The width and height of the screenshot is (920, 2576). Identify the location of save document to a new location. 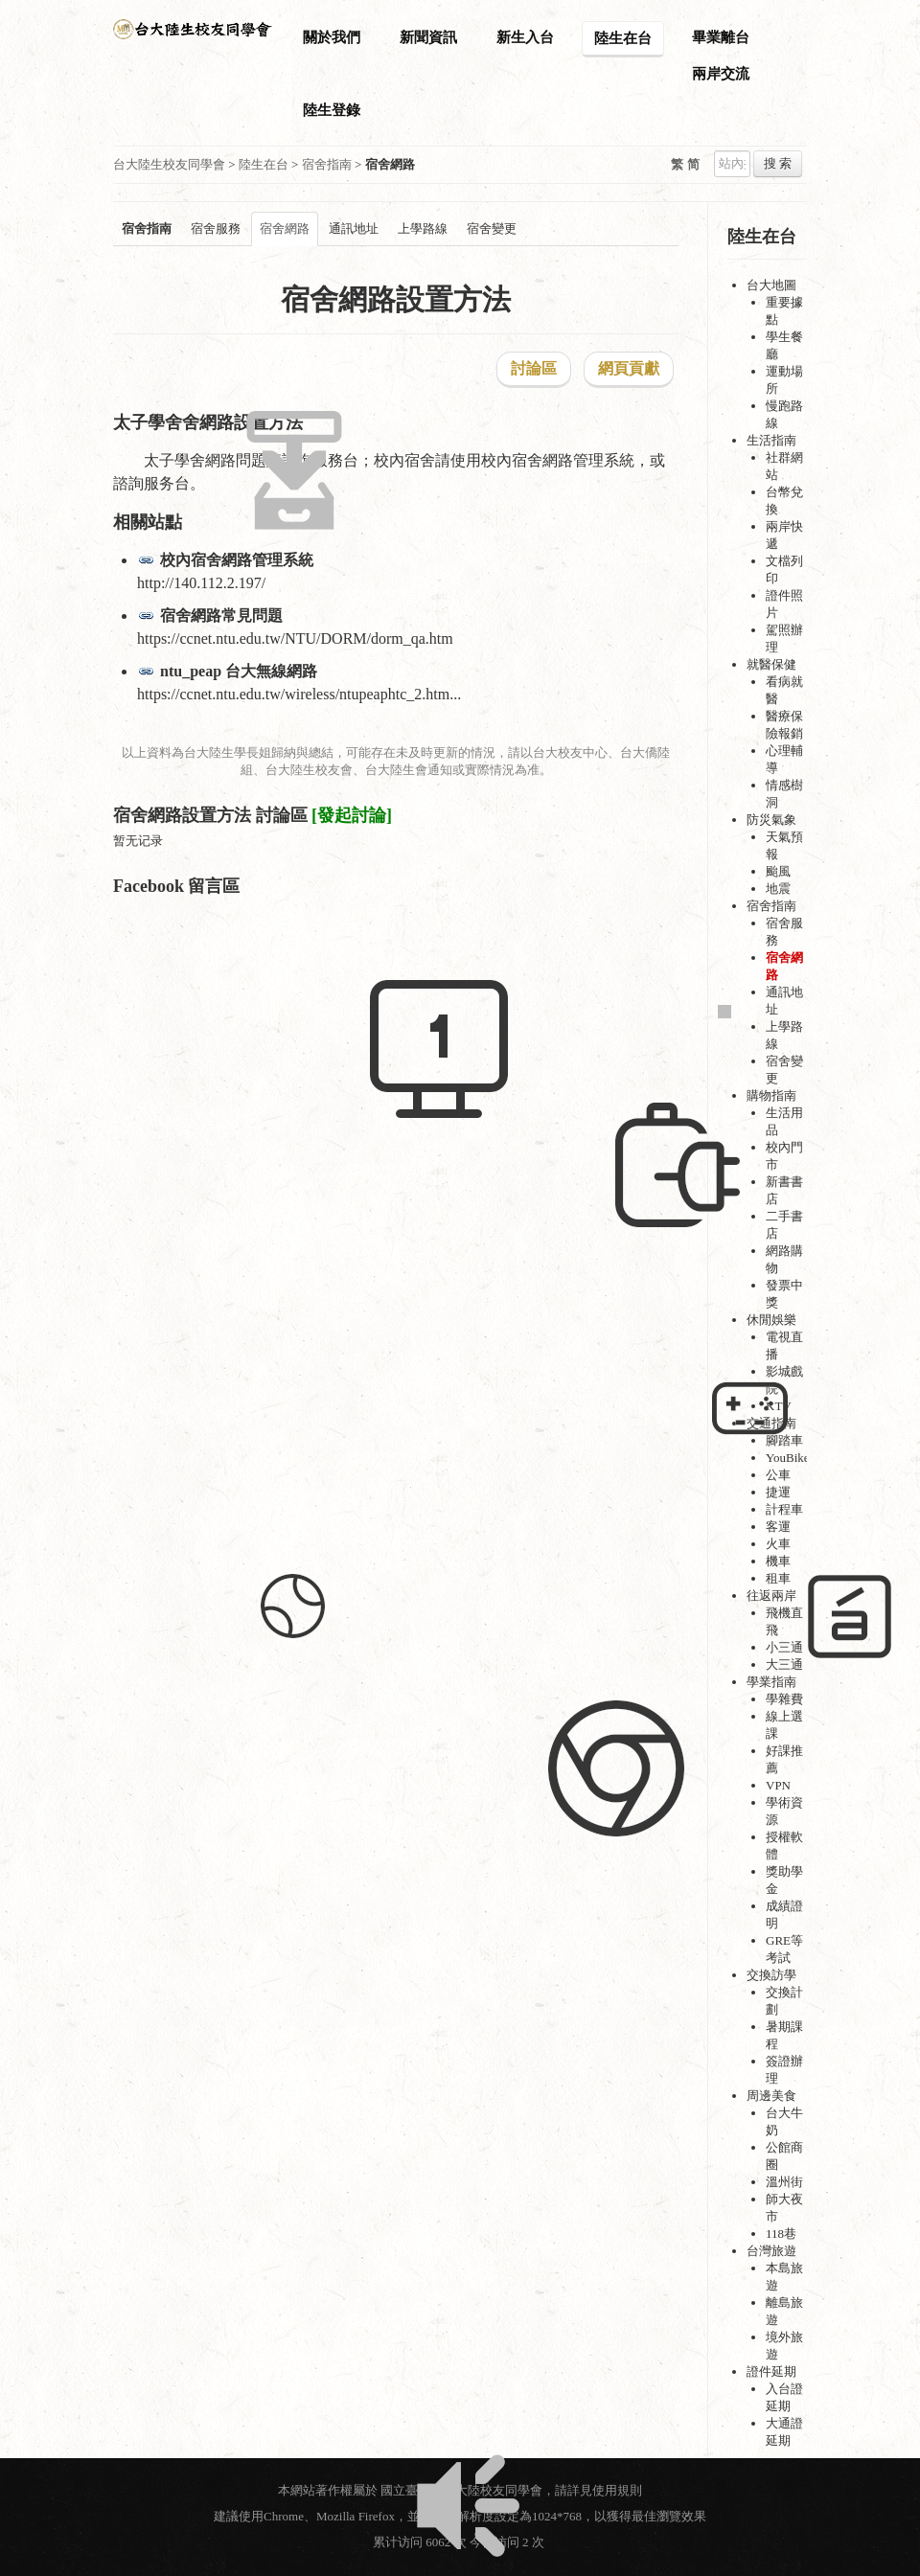
(294, 474).